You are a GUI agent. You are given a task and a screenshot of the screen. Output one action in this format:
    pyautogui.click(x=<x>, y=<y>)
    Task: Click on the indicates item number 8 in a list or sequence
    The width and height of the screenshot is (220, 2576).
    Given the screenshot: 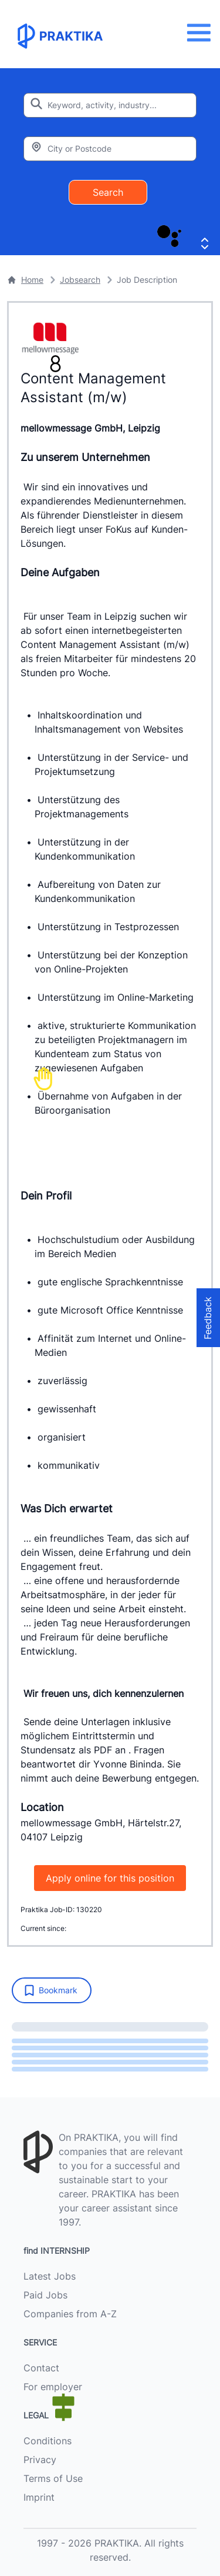 What is the action you would take?
    pyautogui.click(x=55, y=363)
    